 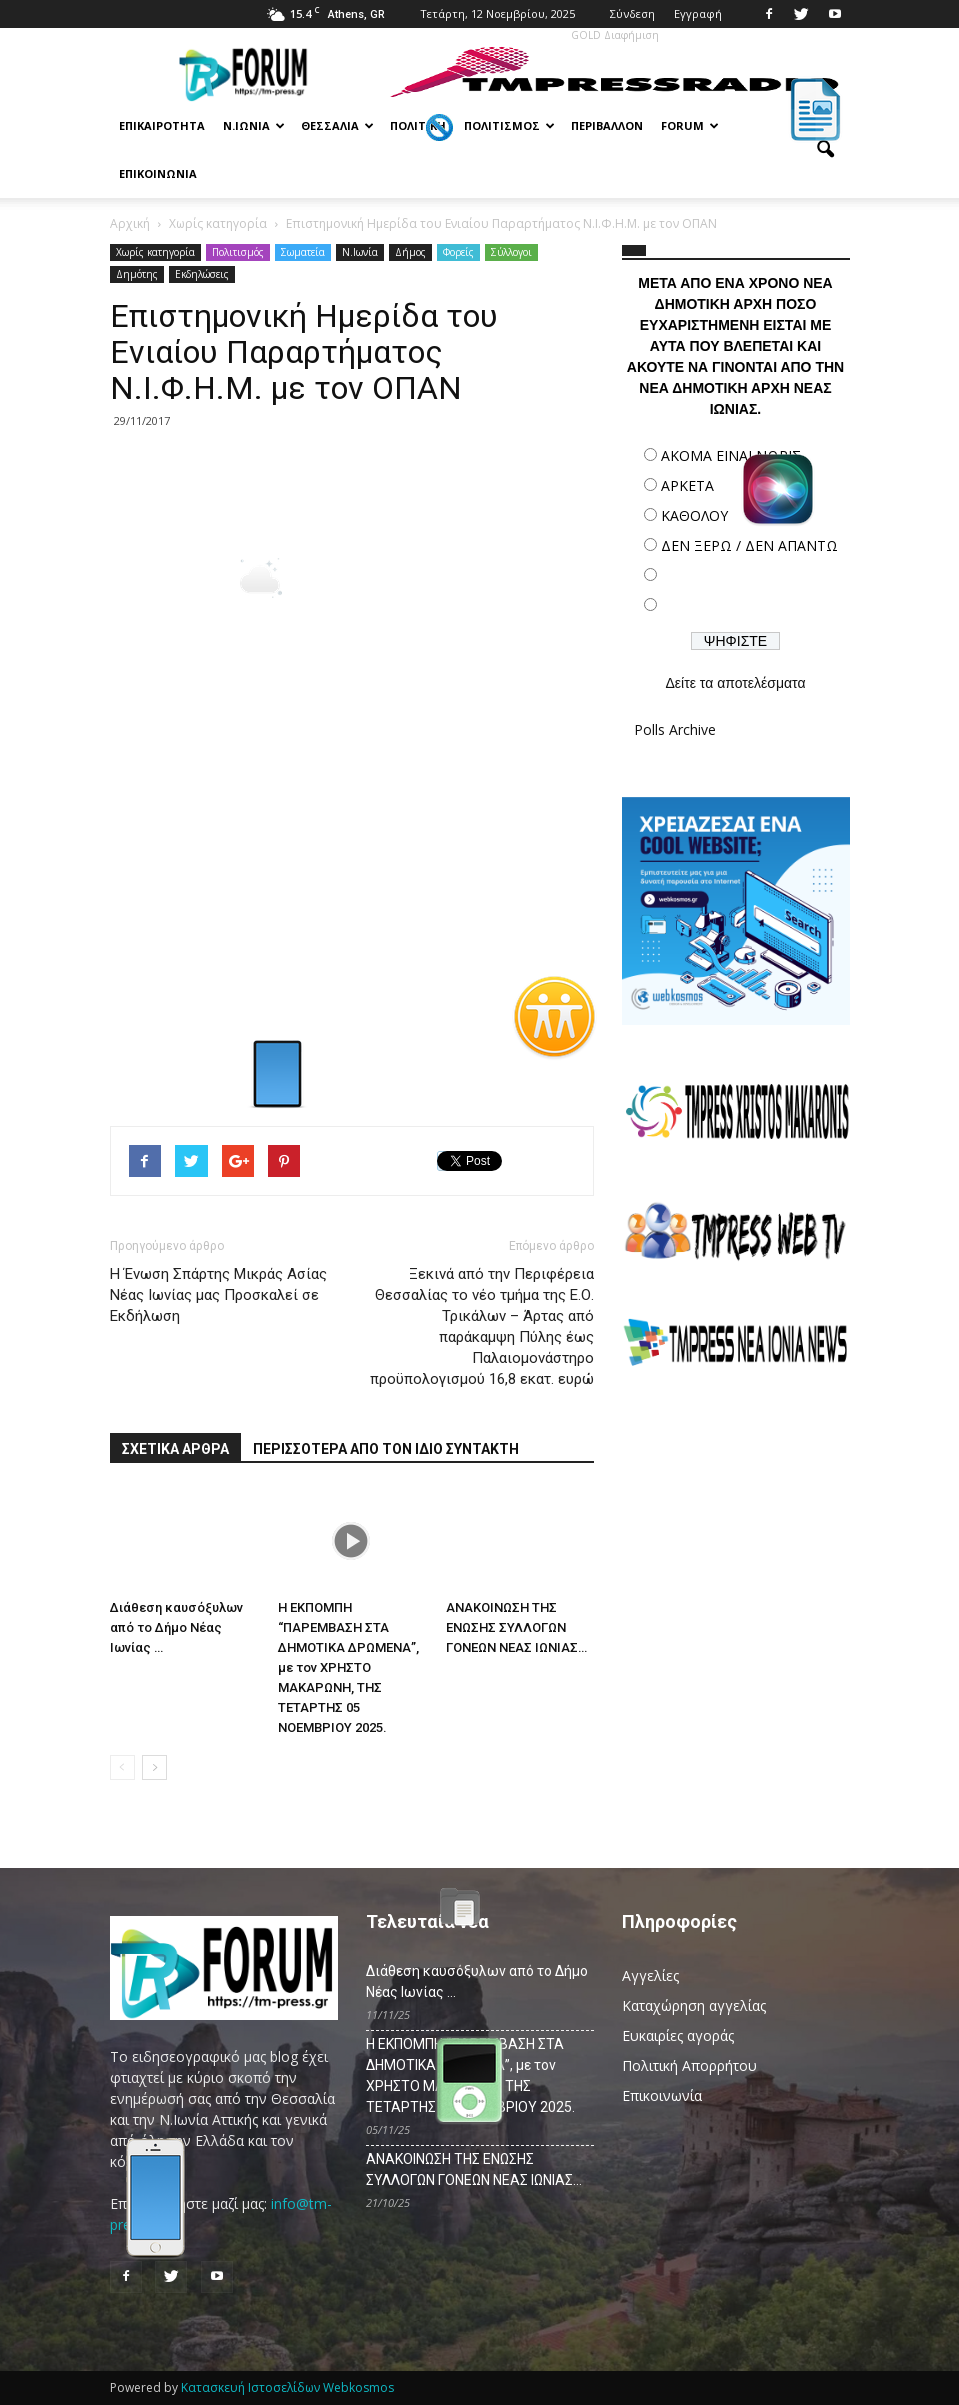 What do you see at coordinates (277, 1074) in the screenshot?
I see `iPad Air device icon` at bounding box center [277, 1074].